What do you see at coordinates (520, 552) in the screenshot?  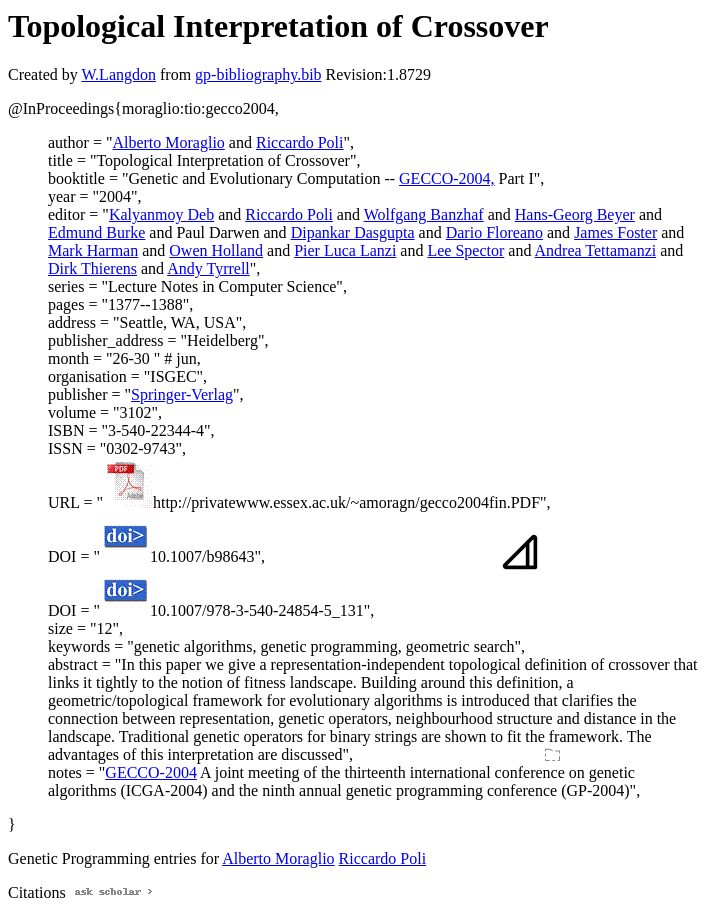 I see `indicates strong cellular signal strength` at bounding box center [520, 552].